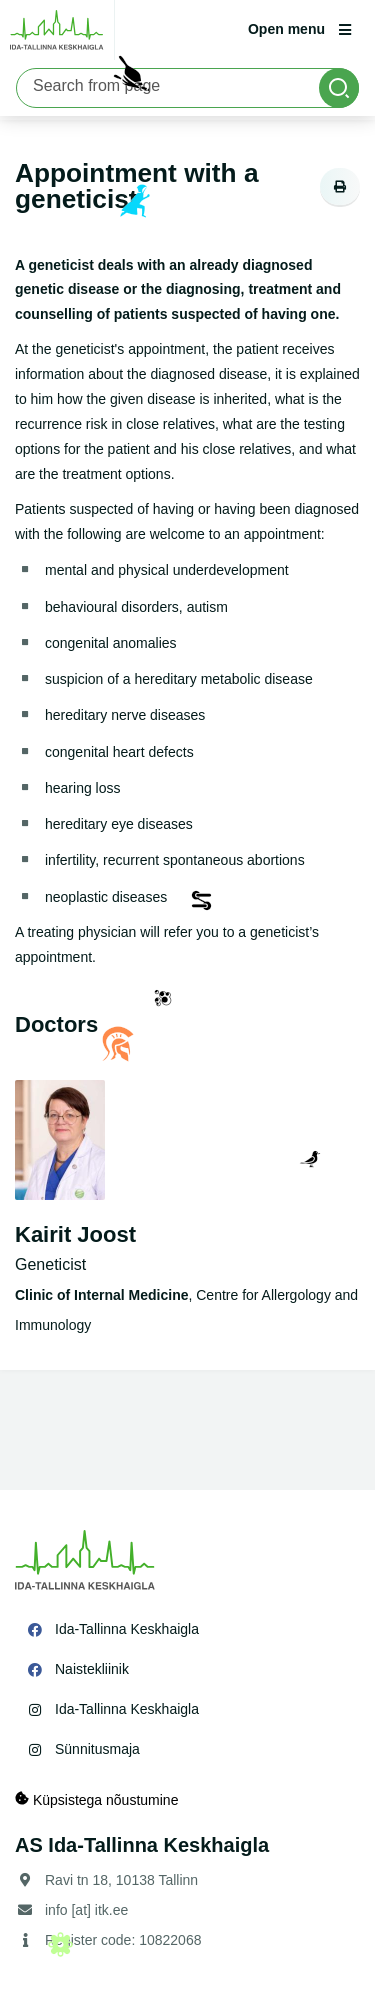  I want to click on select rogue or assassin character class, so click(135, 201).